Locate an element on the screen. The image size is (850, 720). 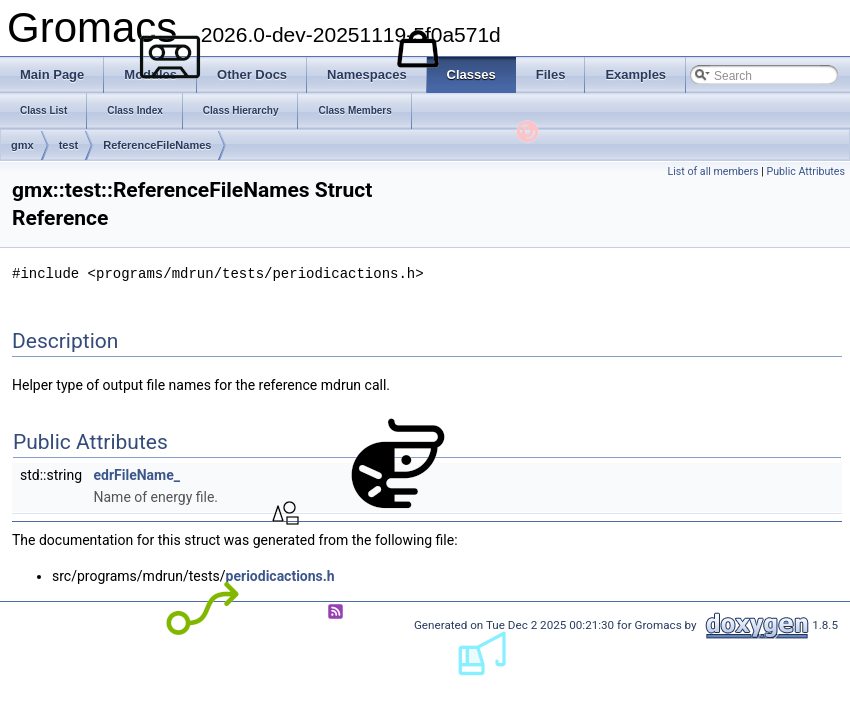
access audio recordings or voice memos is located at coordinates (170, 57).